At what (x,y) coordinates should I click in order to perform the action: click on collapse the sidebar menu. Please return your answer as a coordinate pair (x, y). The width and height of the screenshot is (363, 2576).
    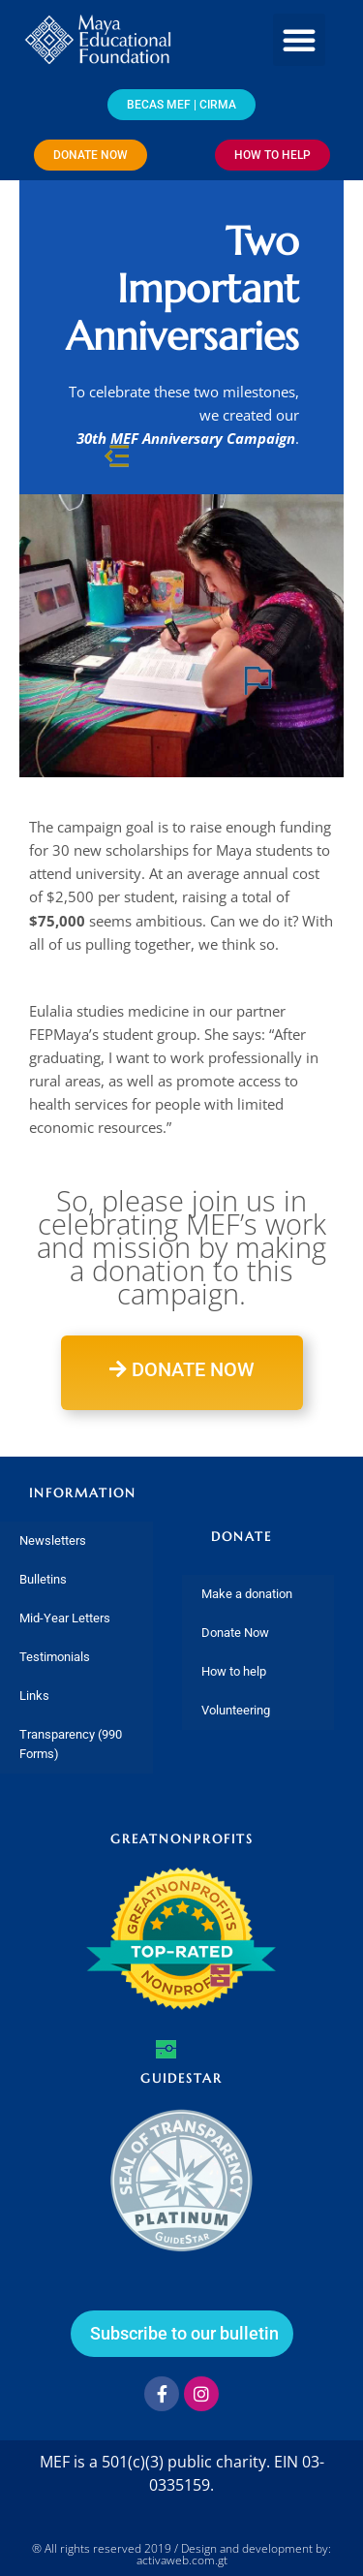
    Looking at the image, I should click on (116, 456).